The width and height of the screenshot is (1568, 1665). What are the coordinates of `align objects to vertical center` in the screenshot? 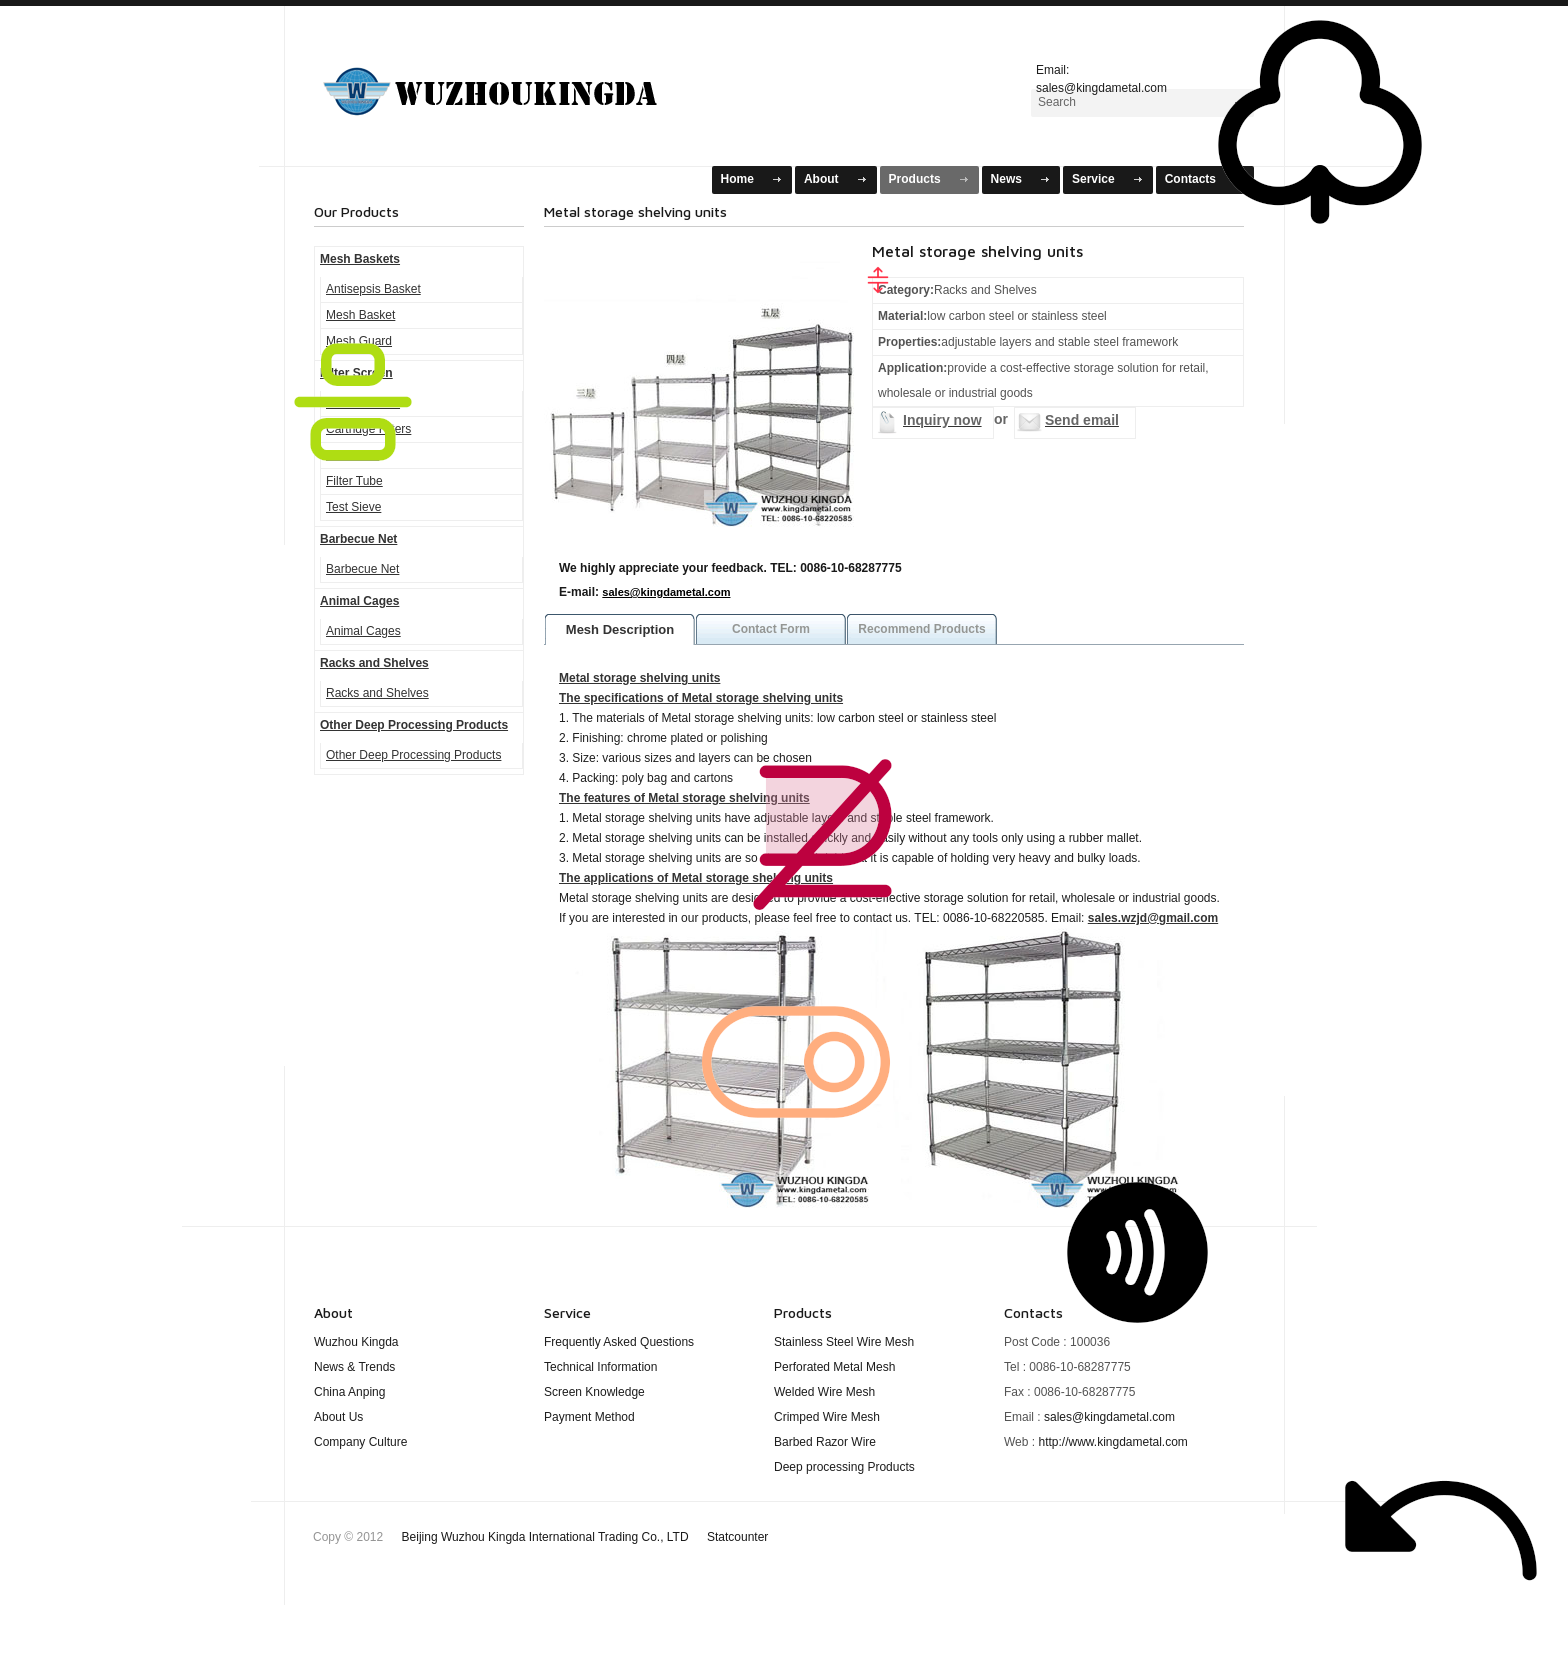 It's located at (353, 402).